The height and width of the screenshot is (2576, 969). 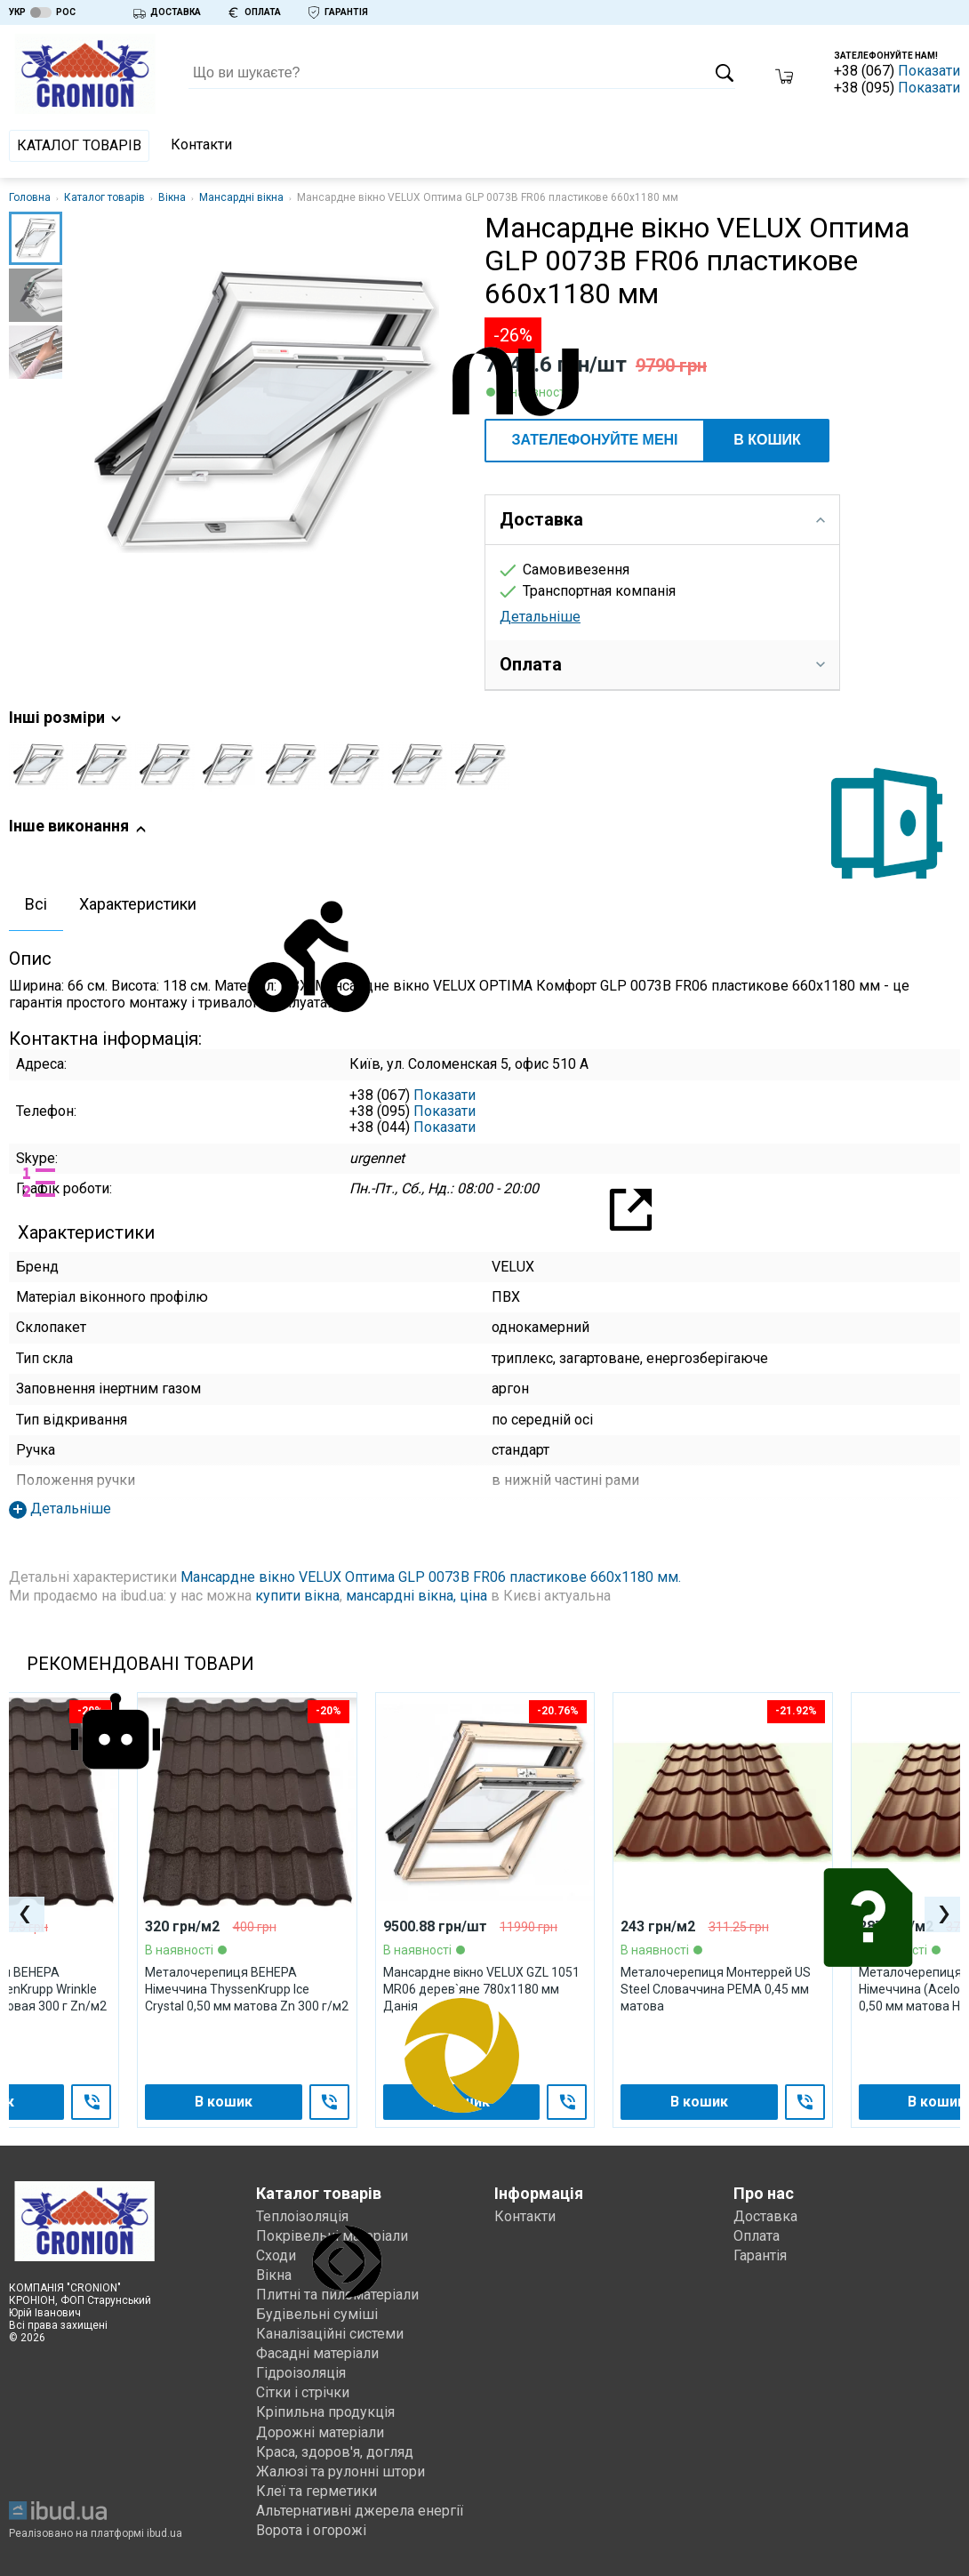 I want to click on claris app or service logo, so click(x=347, y=2261).